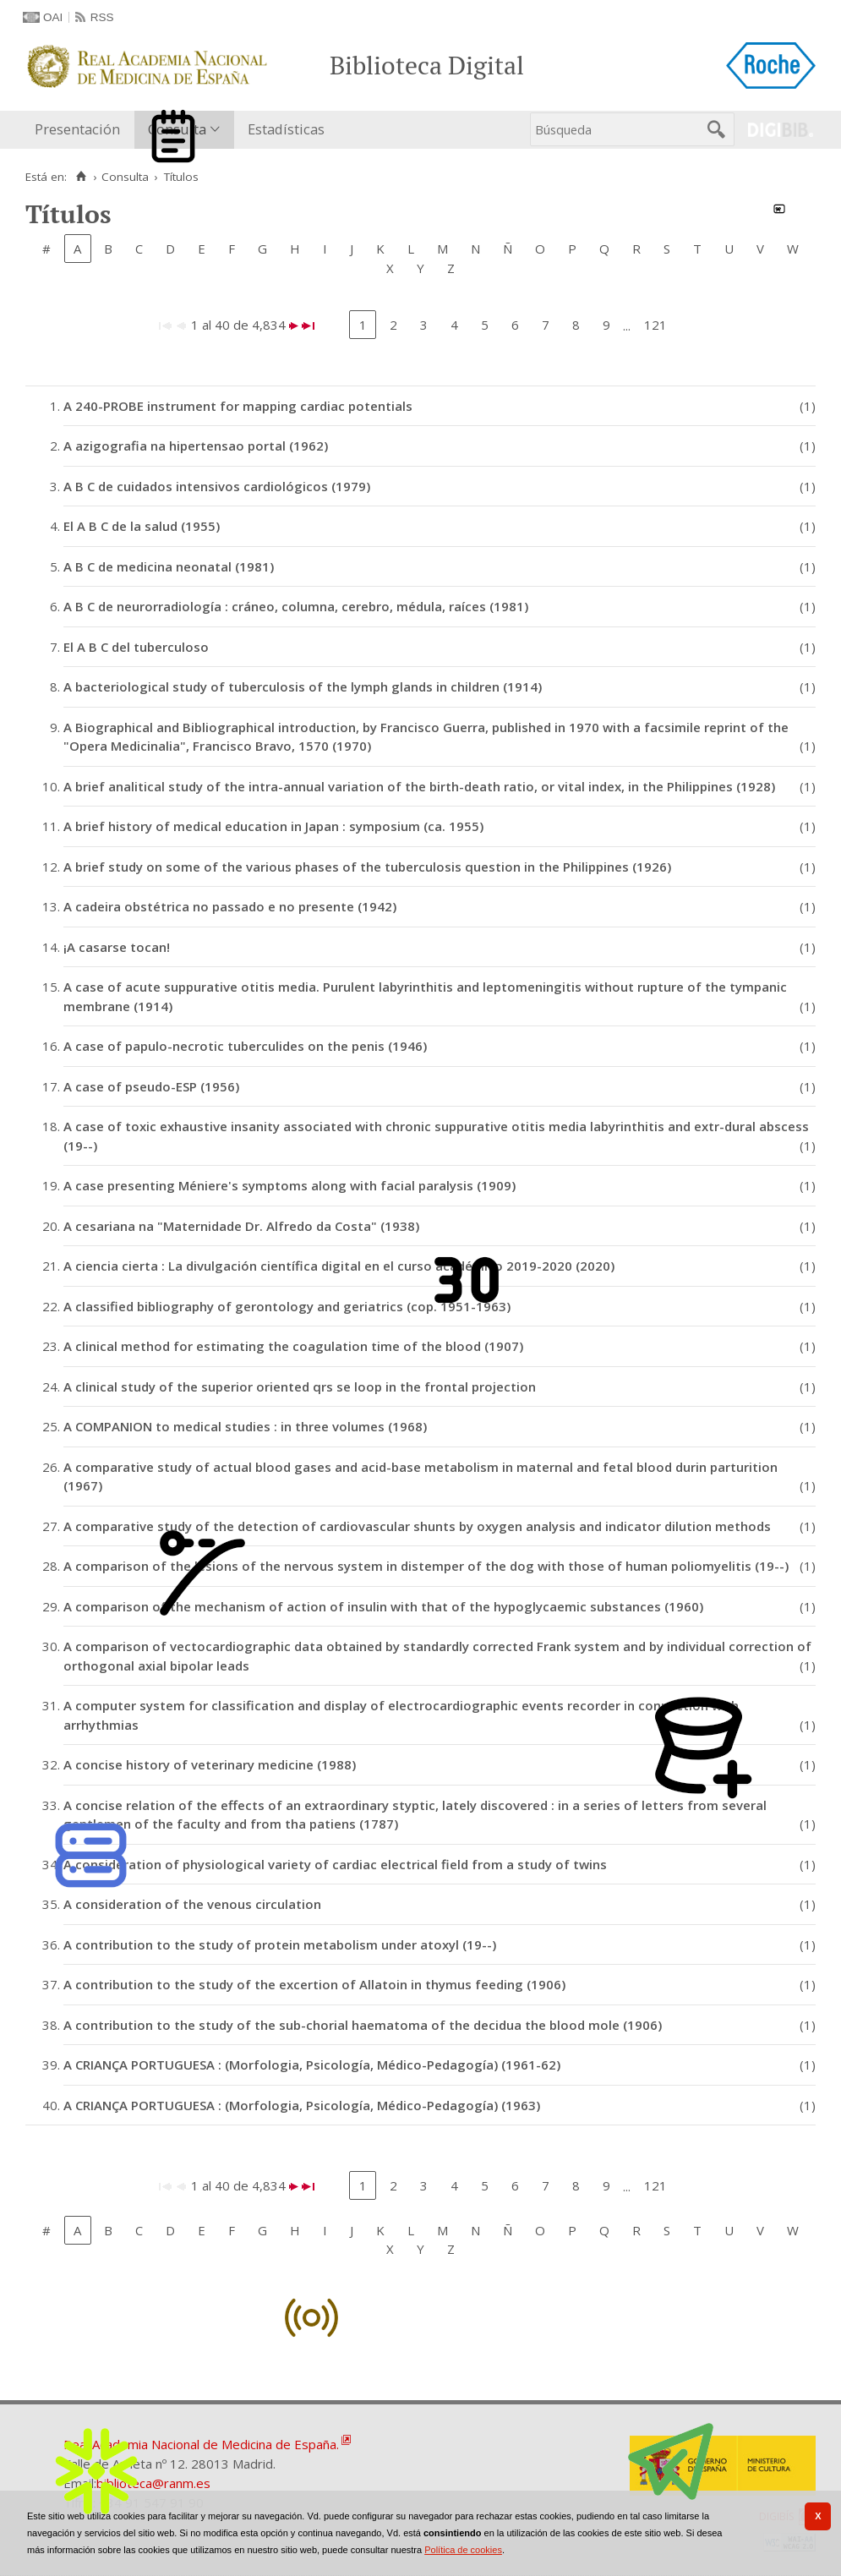 The height and width of the screenshot is (2576, 841). What do you see at coordinates (202, 1572) in the screenshot?
I see `adjust animation easing curve control point` at bounding box center [202, 1572].